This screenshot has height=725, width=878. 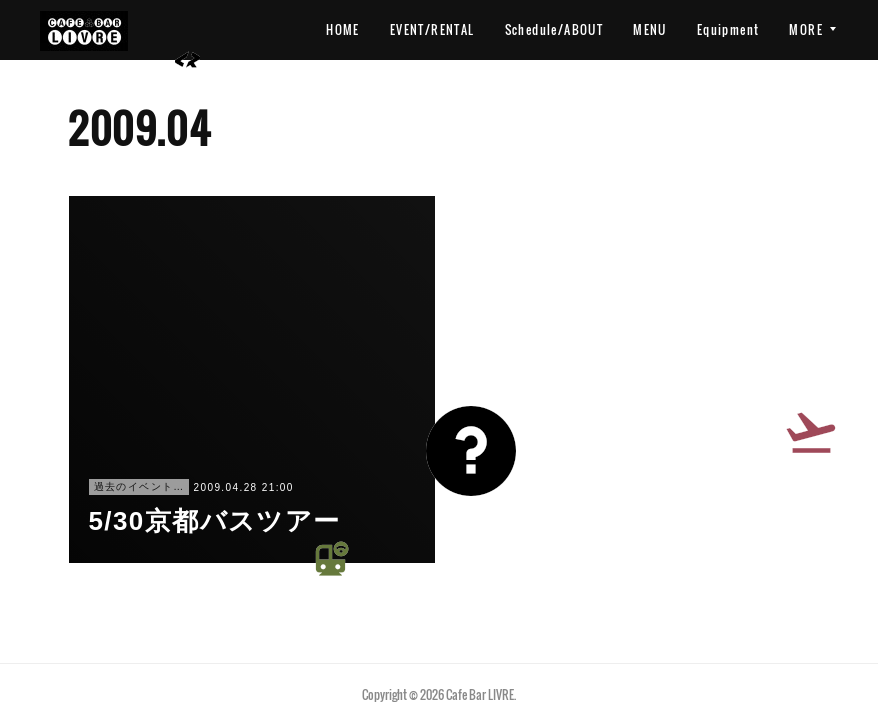 What do you see at coordinates (811, 431) in the screenshot?
I see `view departing flights` at bounding box center [811, 431].